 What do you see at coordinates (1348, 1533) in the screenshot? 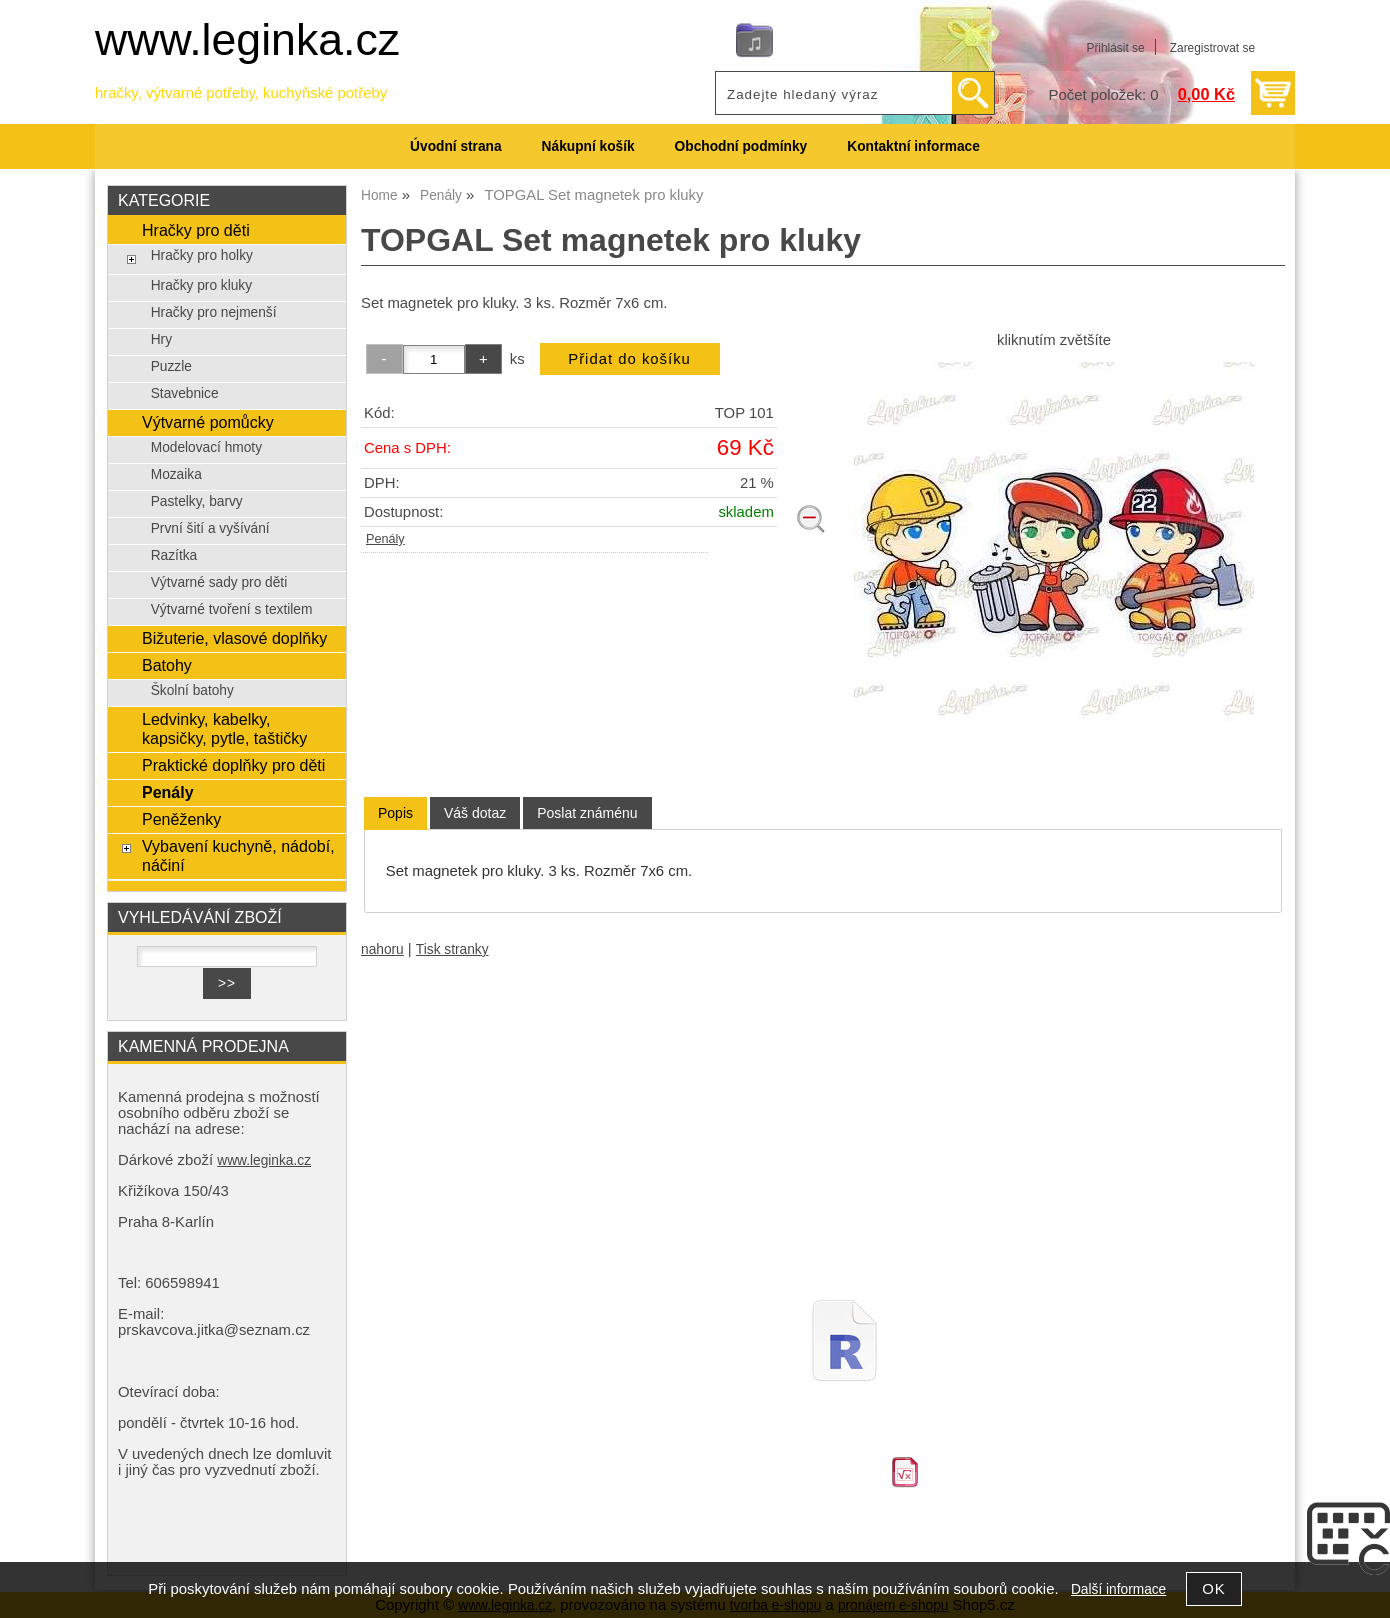
I see `open on-screen keyboard settings` at bounding box center [1348, 1533].